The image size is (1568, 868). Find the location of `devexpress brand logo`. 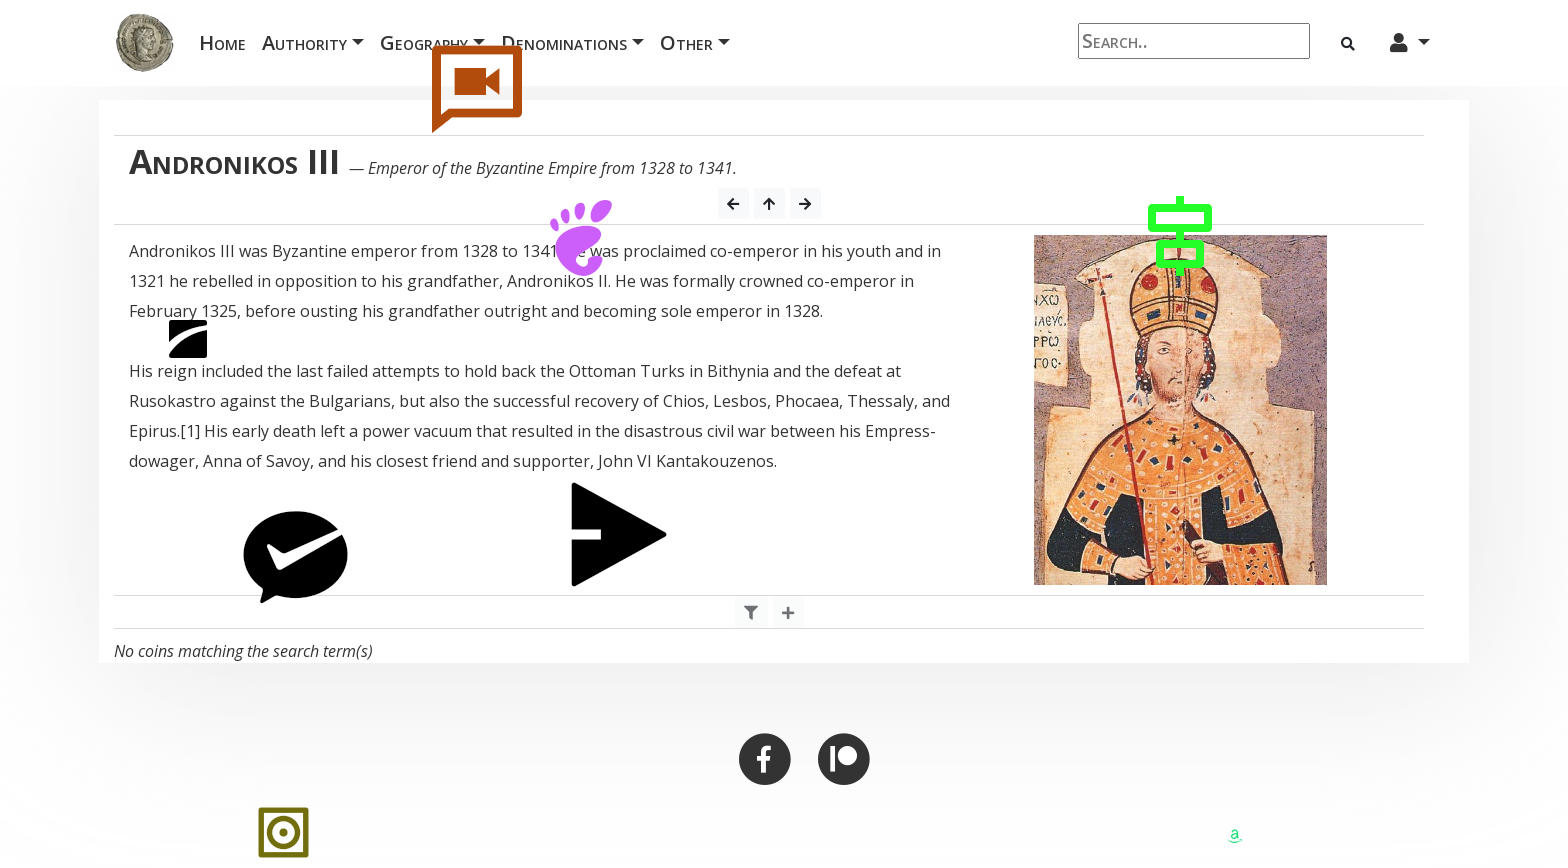

devexpress brand logo is located at coordinates (188, 339).